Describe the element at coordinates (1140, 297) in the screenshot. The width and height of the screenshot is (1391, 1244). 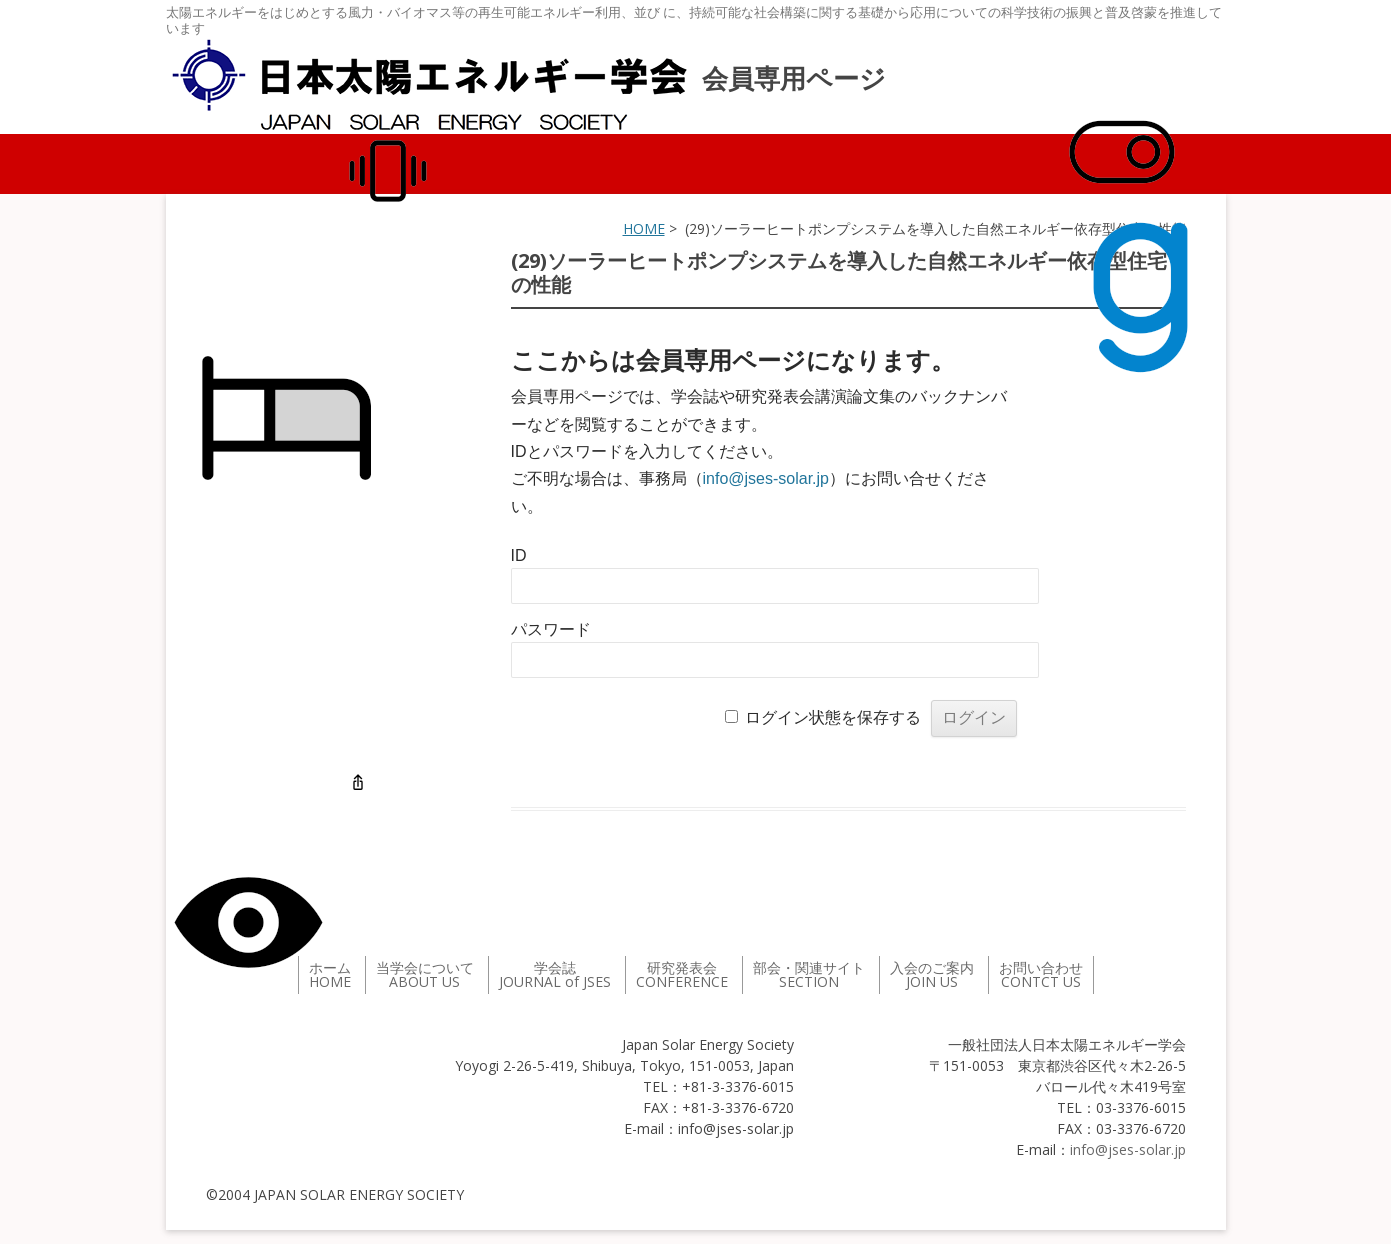
I see `open the Goodreads app` at that location.